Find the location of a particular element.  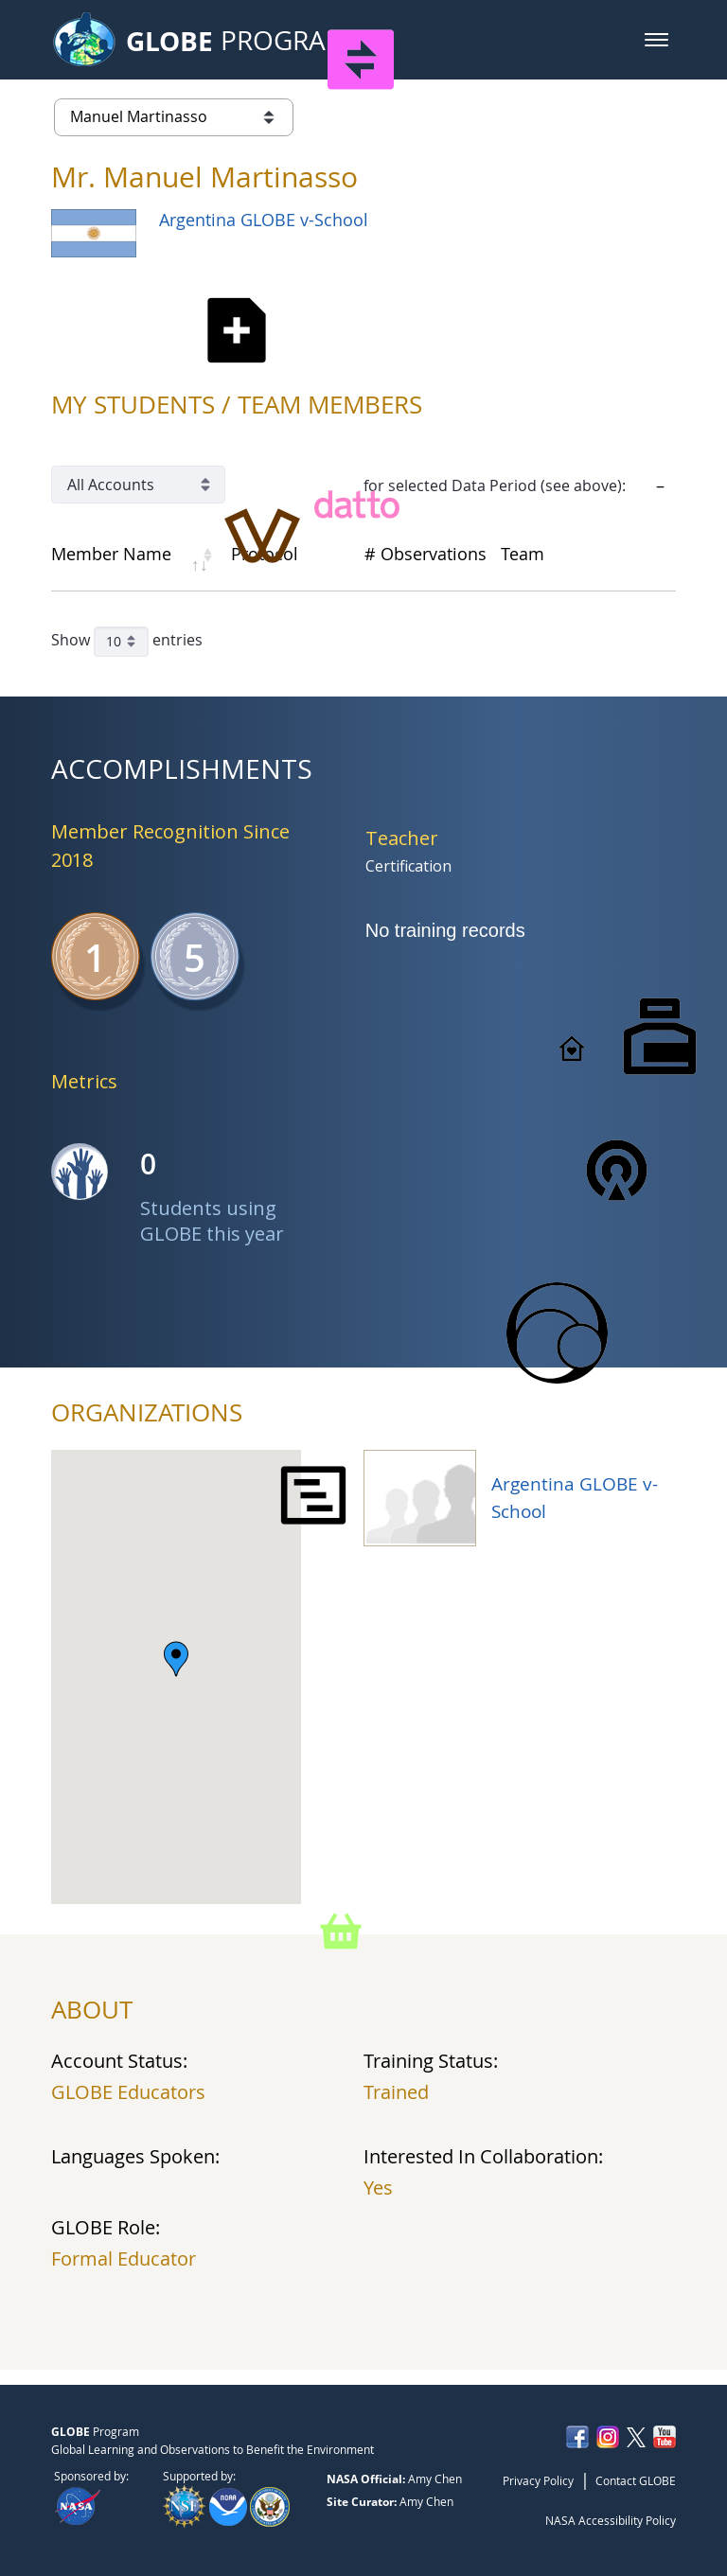

navigate to your favorite or loved home is located at coordinates (572, 1050).